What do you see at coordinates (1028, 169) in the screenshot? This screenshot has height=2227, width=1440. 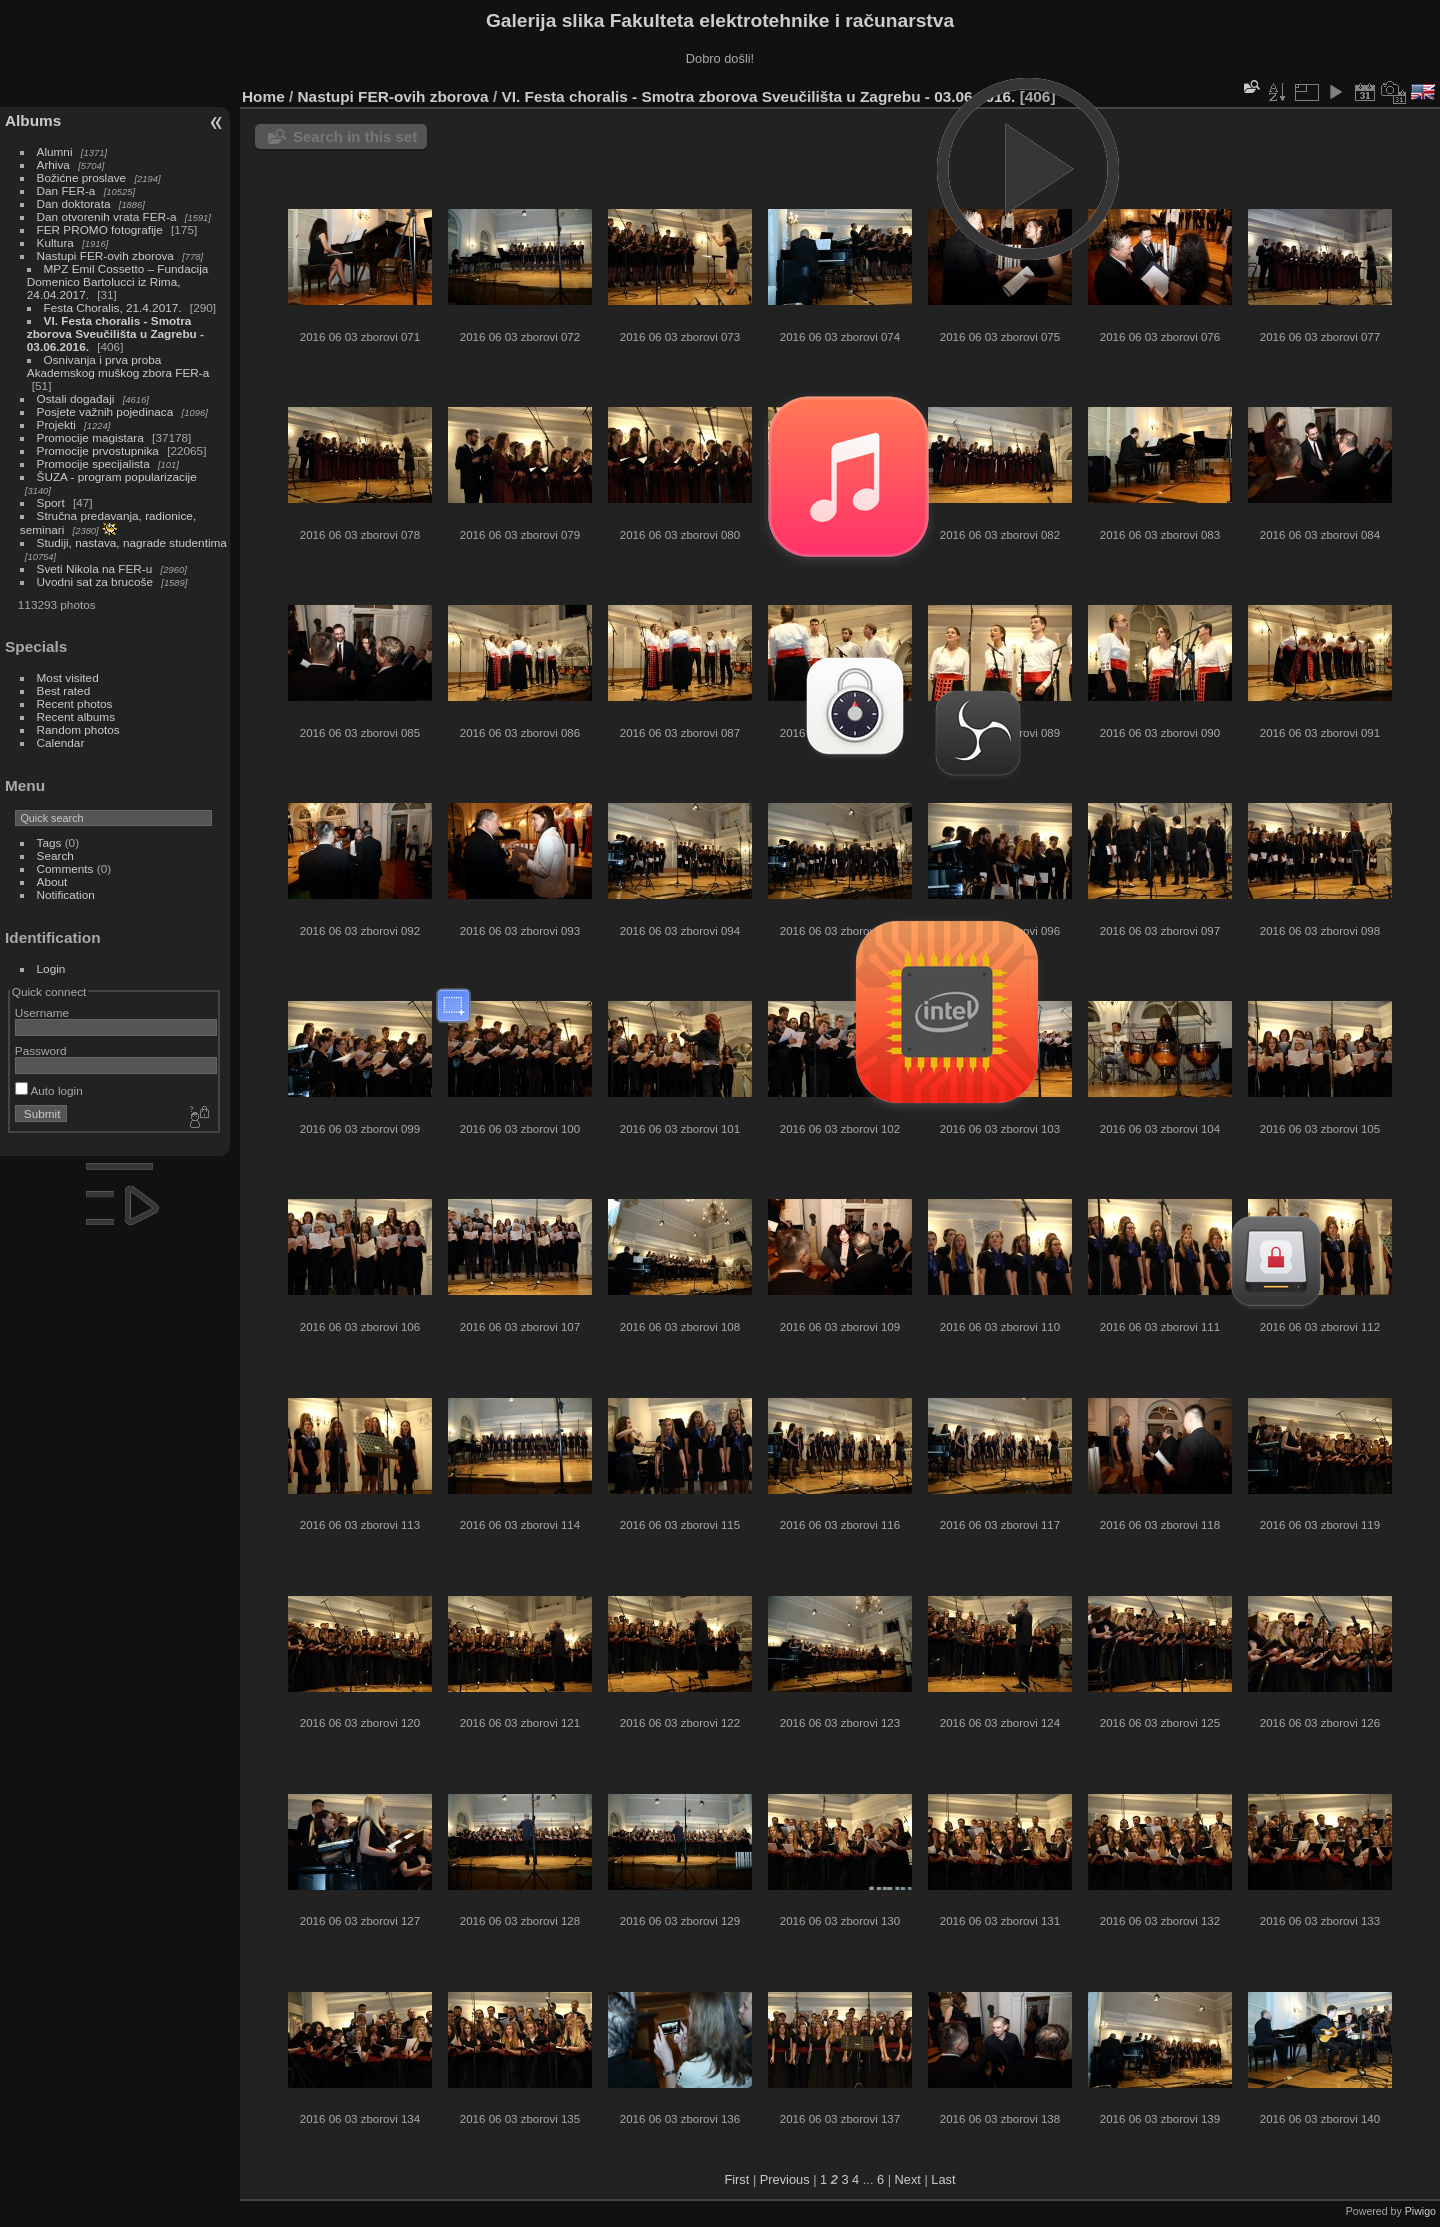 I see `start or resume a process` at bounding box center [1028, 169].